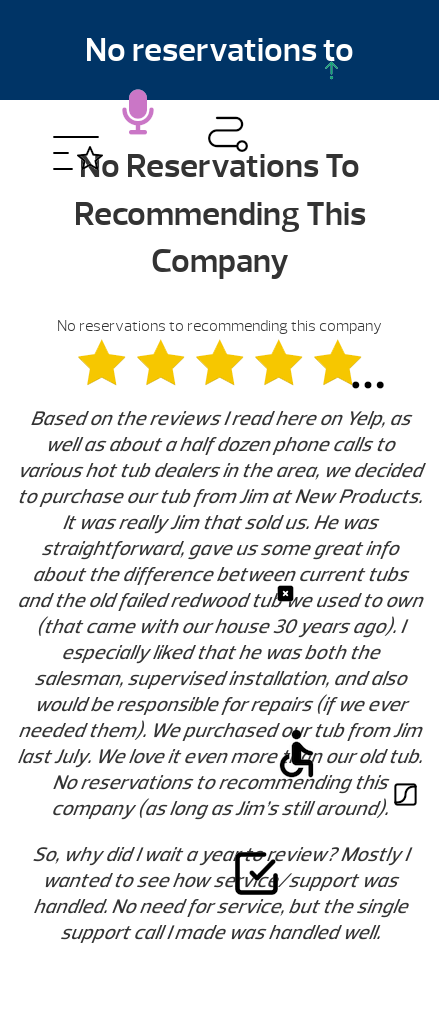 Image resolution: width=439 pixels, height=1020 pixels. Describe the element at coordinates (296, 753) in the screenshot. I see `indicates wheelchair accessibility` at that location.